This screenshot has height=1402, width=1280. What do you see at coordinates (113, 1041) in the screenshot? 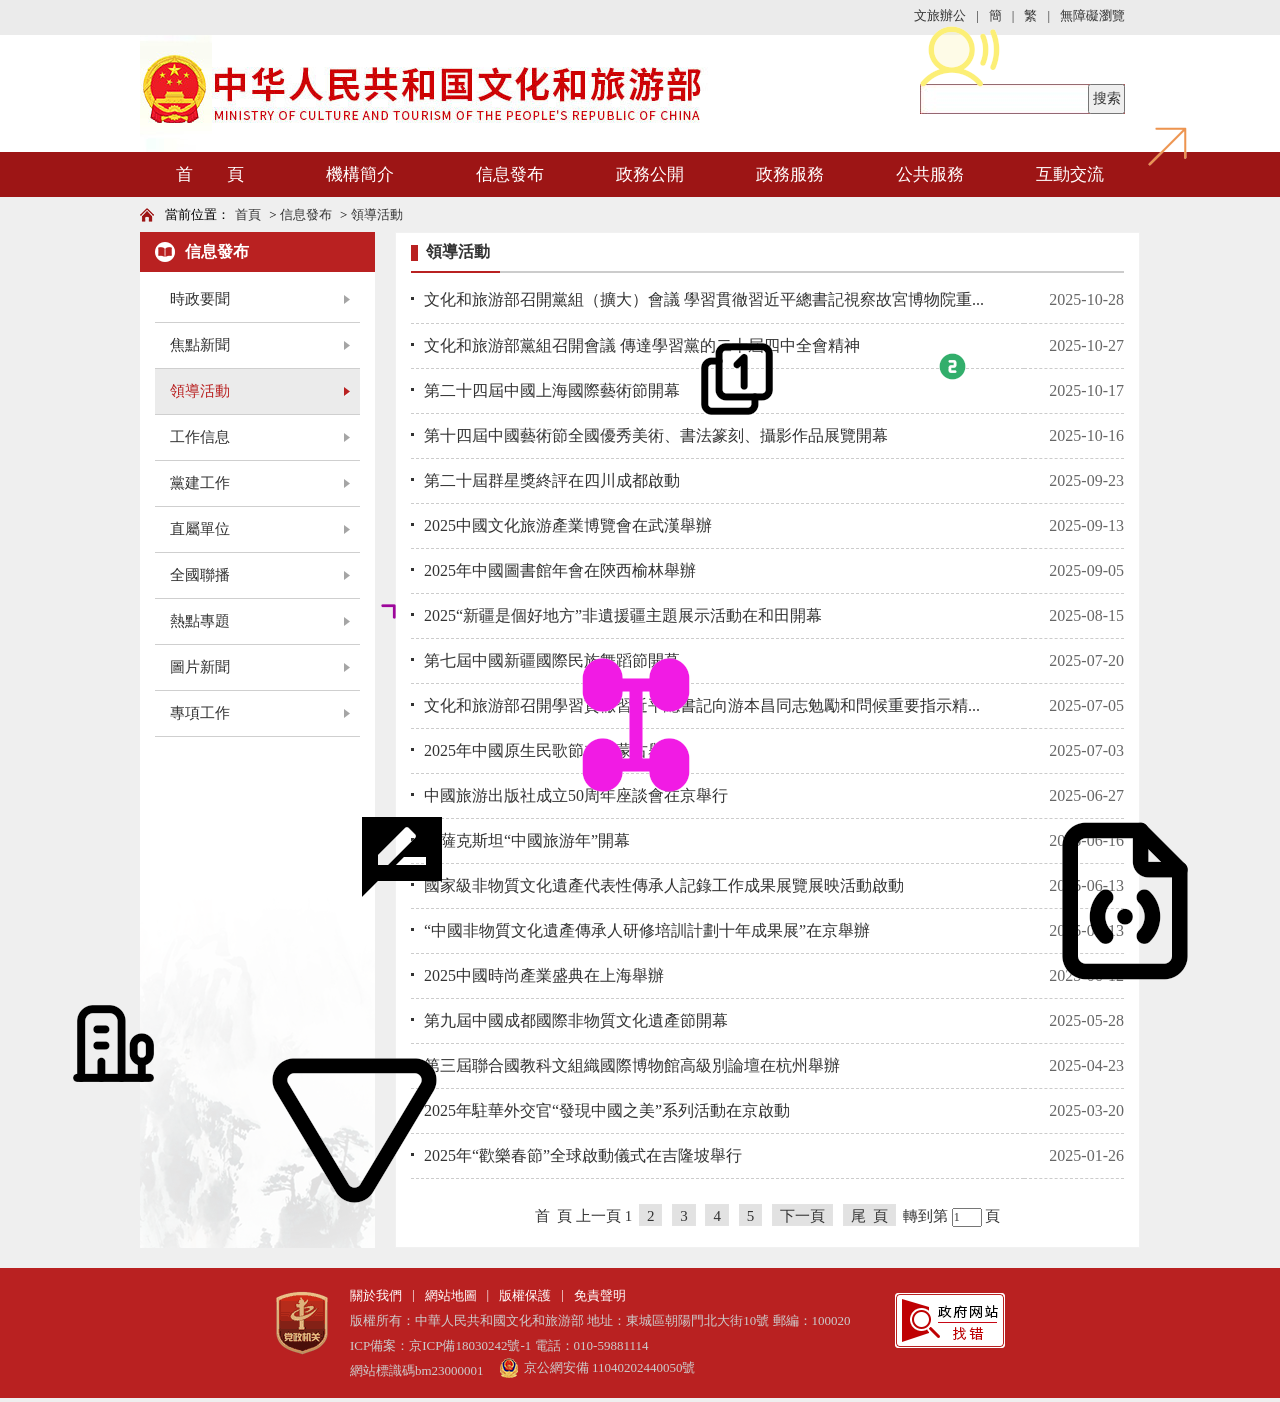
I see `view property listings` at bounding box center [113, 1041].